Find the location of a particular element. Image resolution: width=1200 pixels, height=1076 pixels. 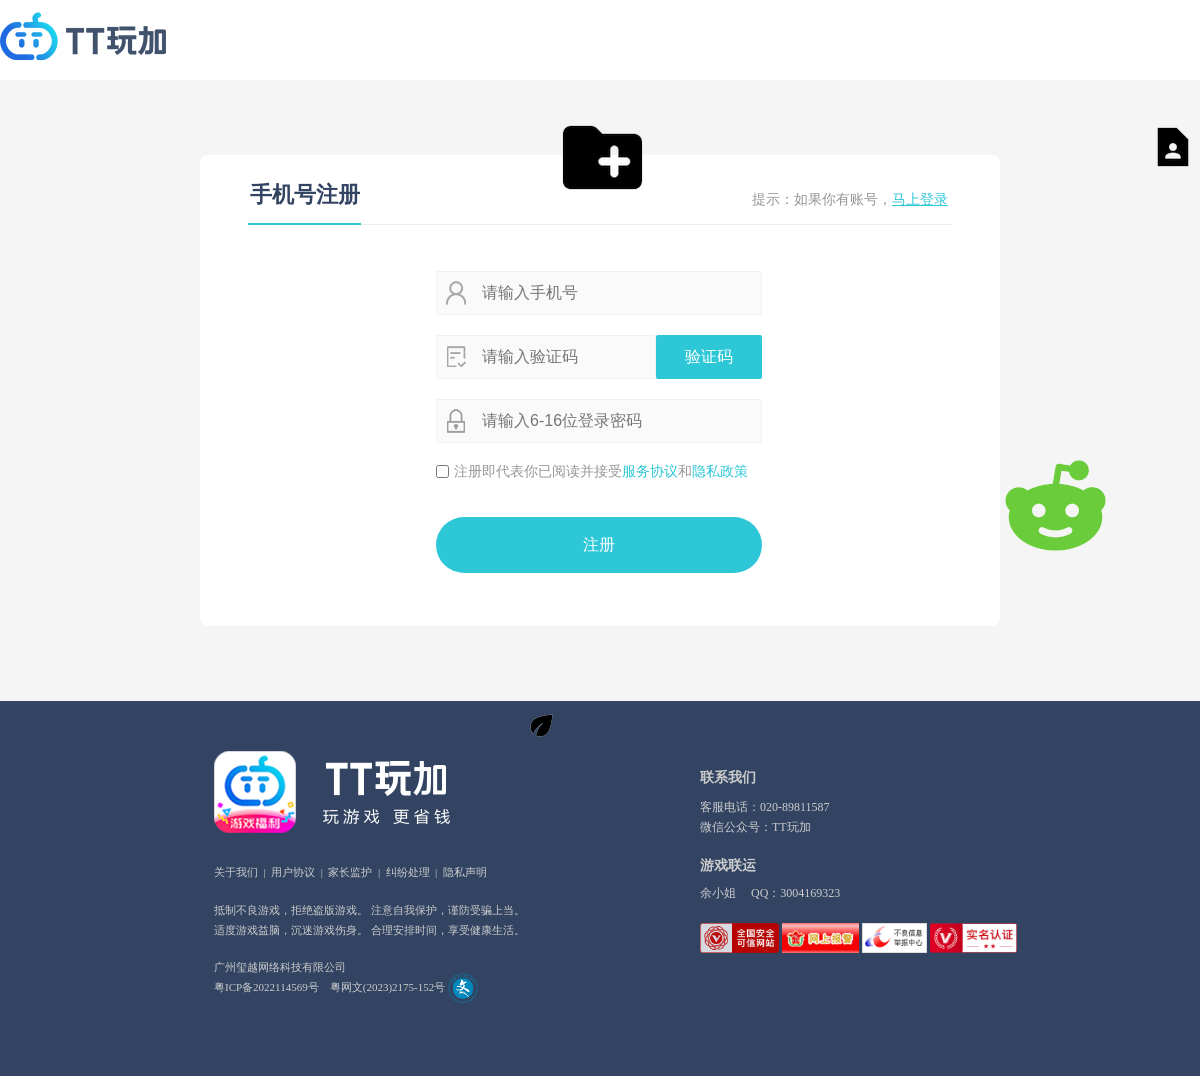

open the reddit app is located at coordinates (1055, 510).